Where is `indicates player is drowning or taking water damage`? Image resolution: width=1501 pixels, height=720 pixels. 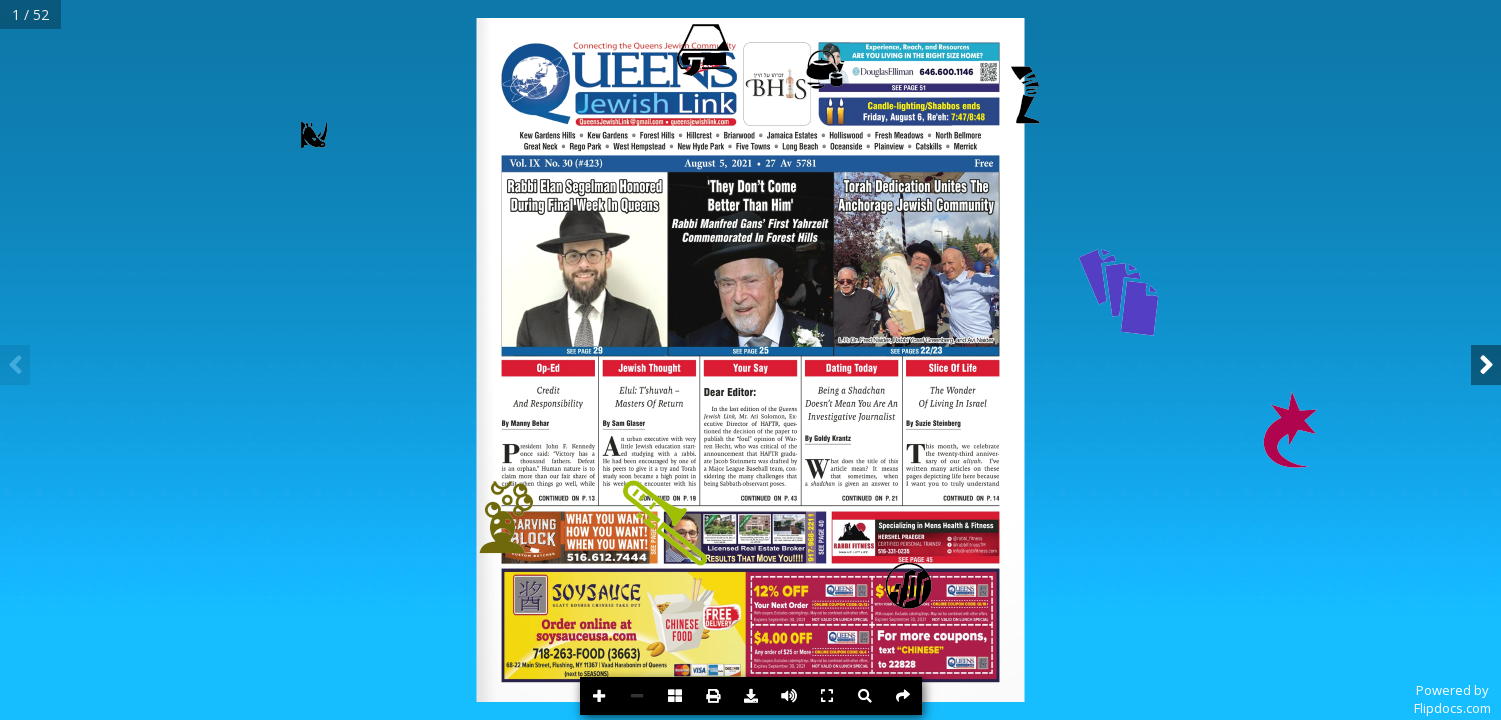 indicates player is drowning or taking water damage is located at coordinates (502, 517).